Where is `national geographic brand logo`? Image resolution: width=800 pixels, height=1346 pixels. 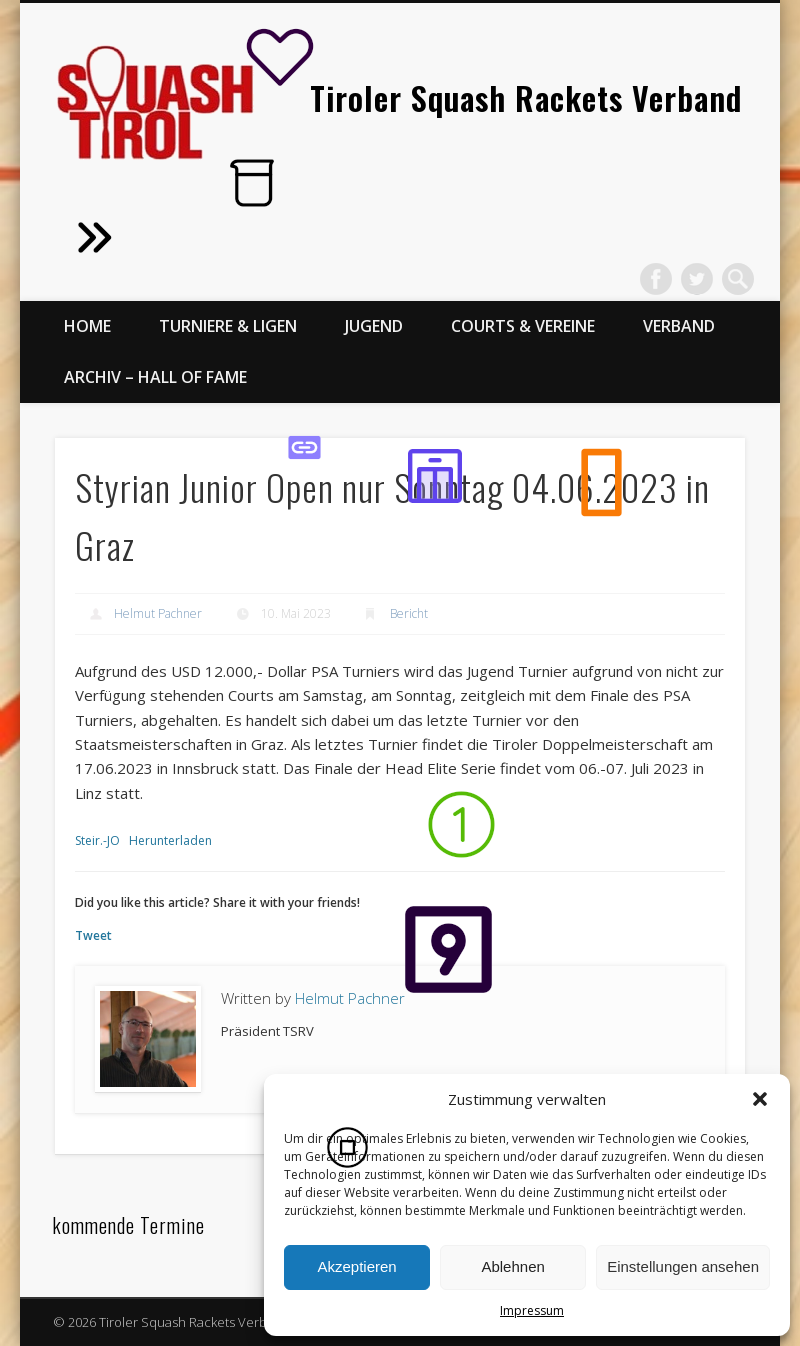 national geographic brand logo is located at coordinates (601, 482).